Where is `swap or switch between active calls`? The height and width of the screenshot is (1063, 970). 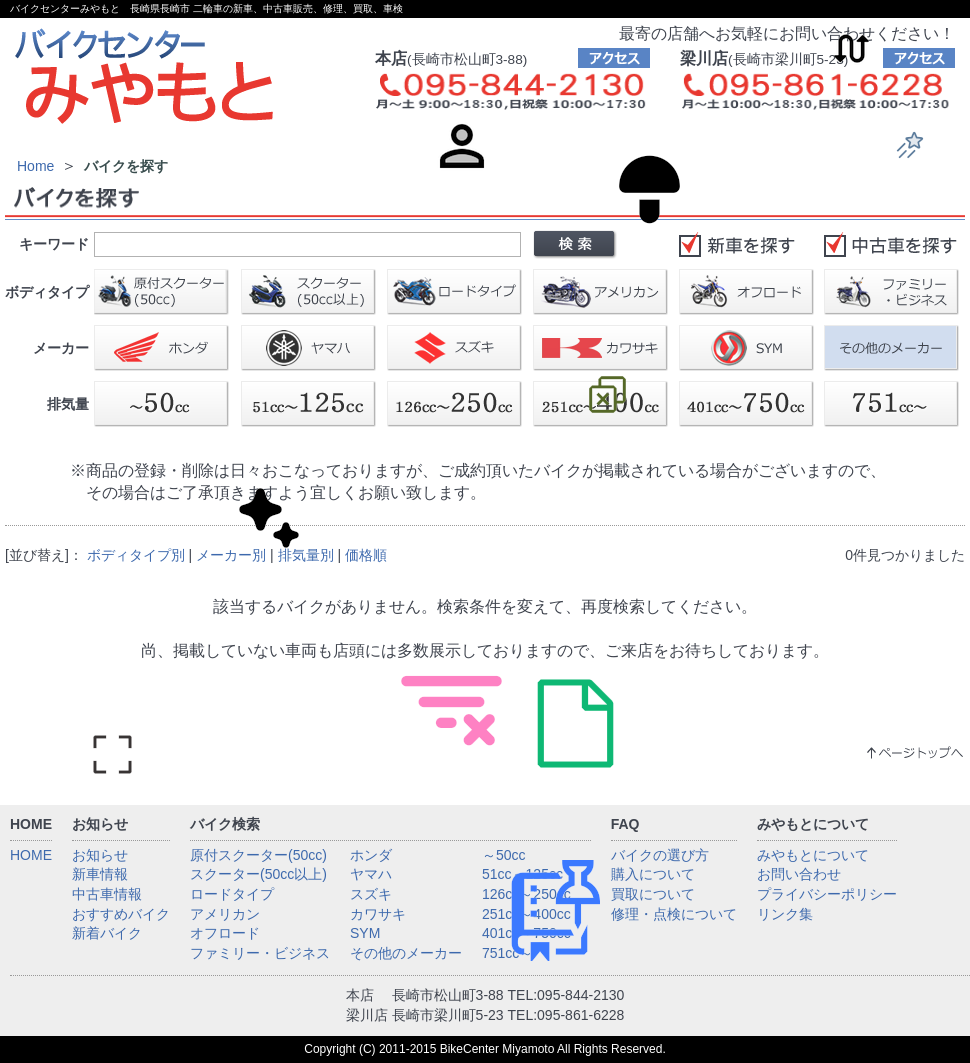
swap or switch between active calls is located at coordinates (851, 49).